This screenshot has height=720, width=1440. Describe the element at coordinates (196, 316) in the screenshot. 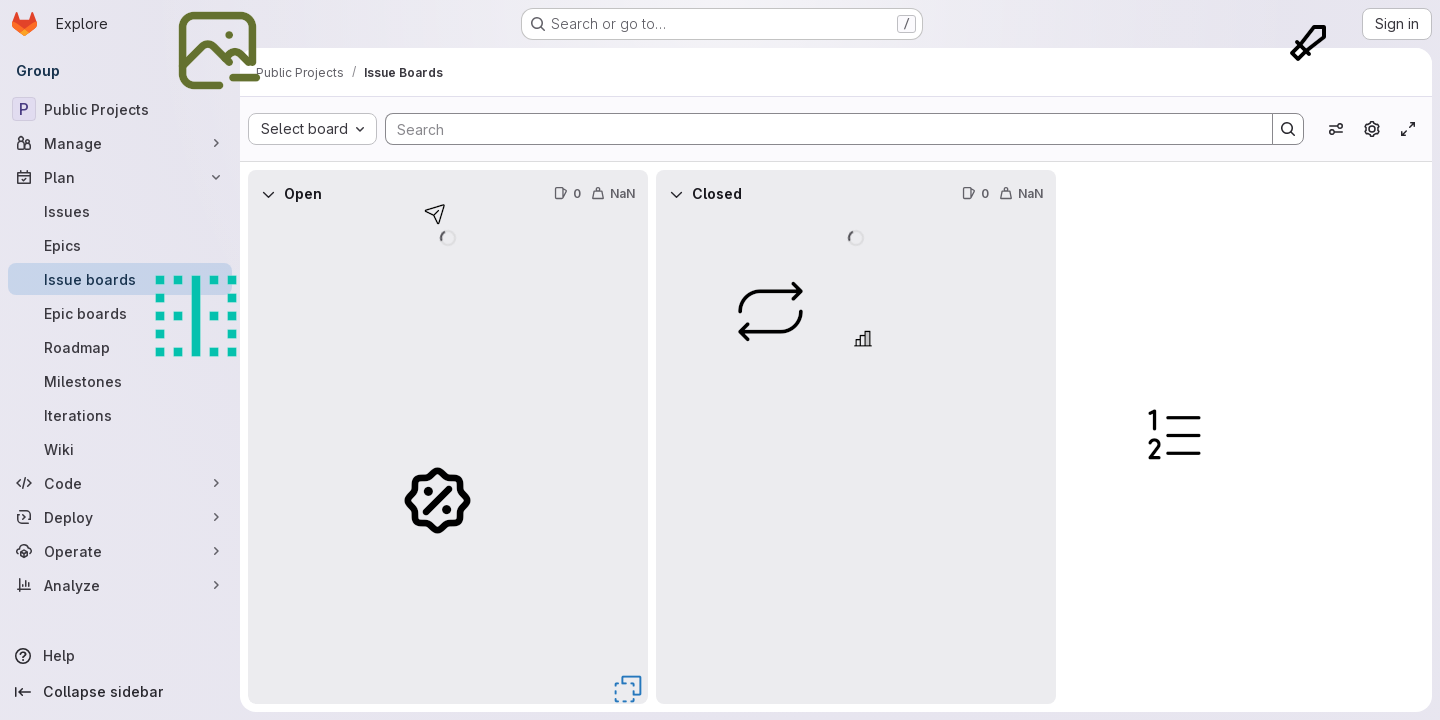

I see `add a vertical border to selected cells` at that location.